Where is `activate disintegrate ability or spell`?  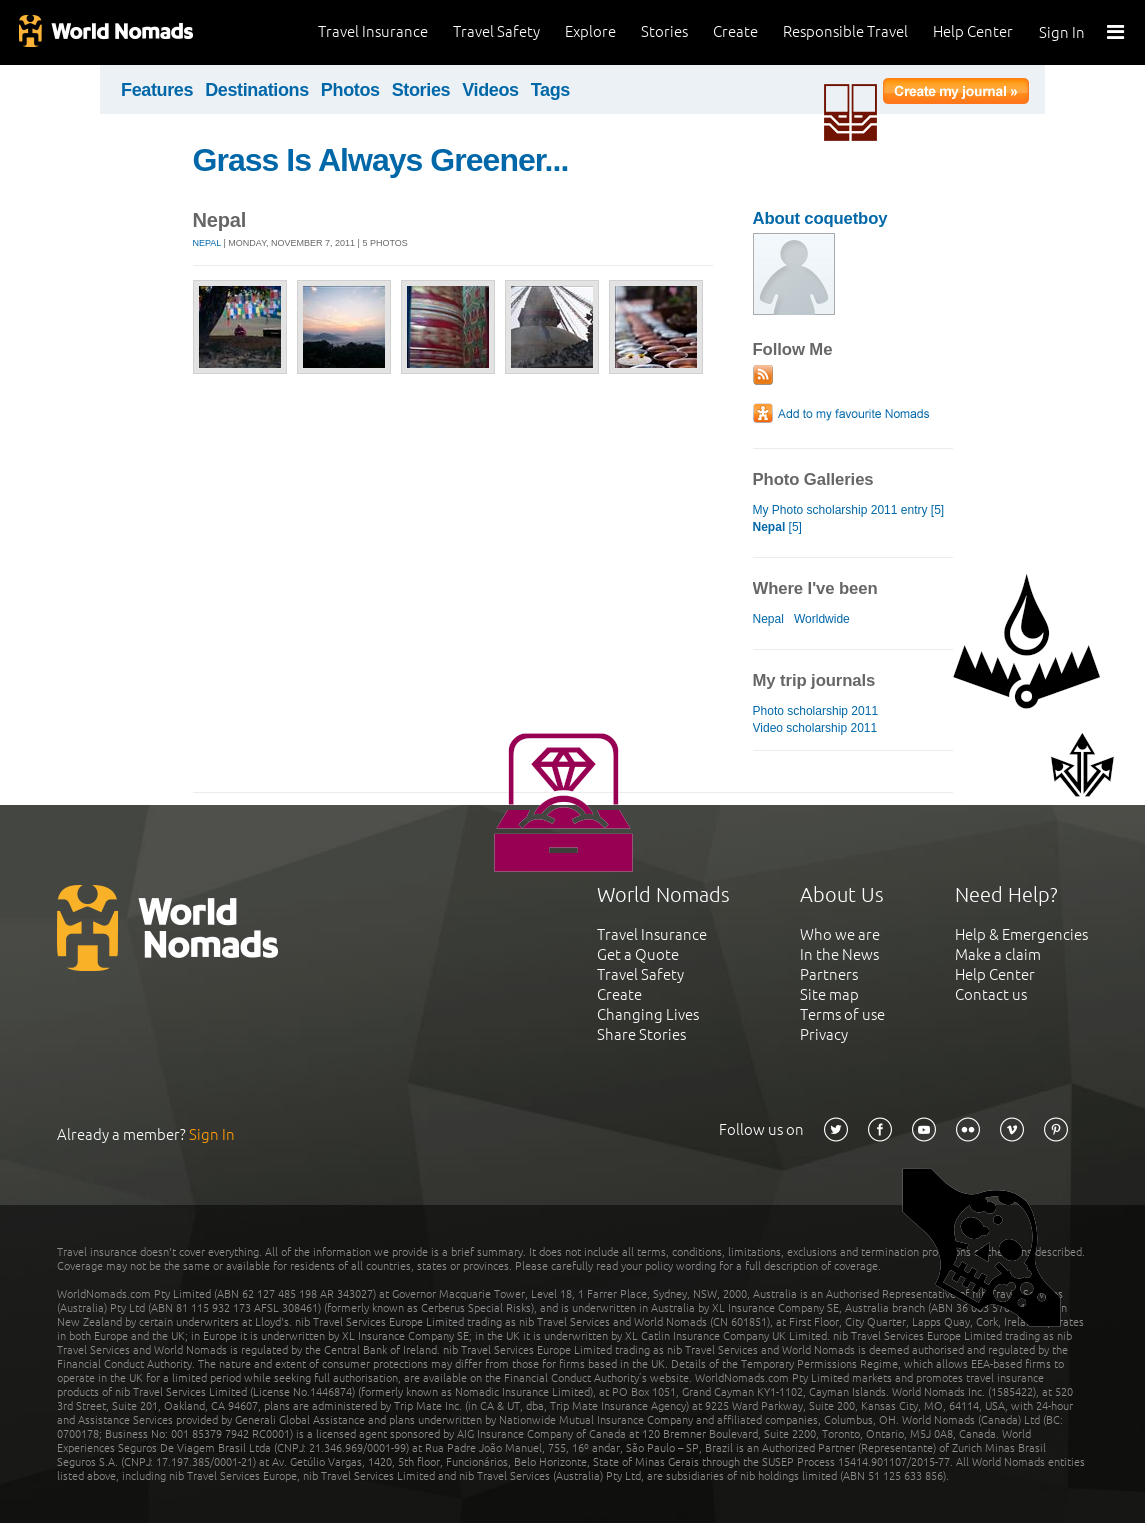
activate disintegrate ability or spell is located at coordinates (981, 1247).